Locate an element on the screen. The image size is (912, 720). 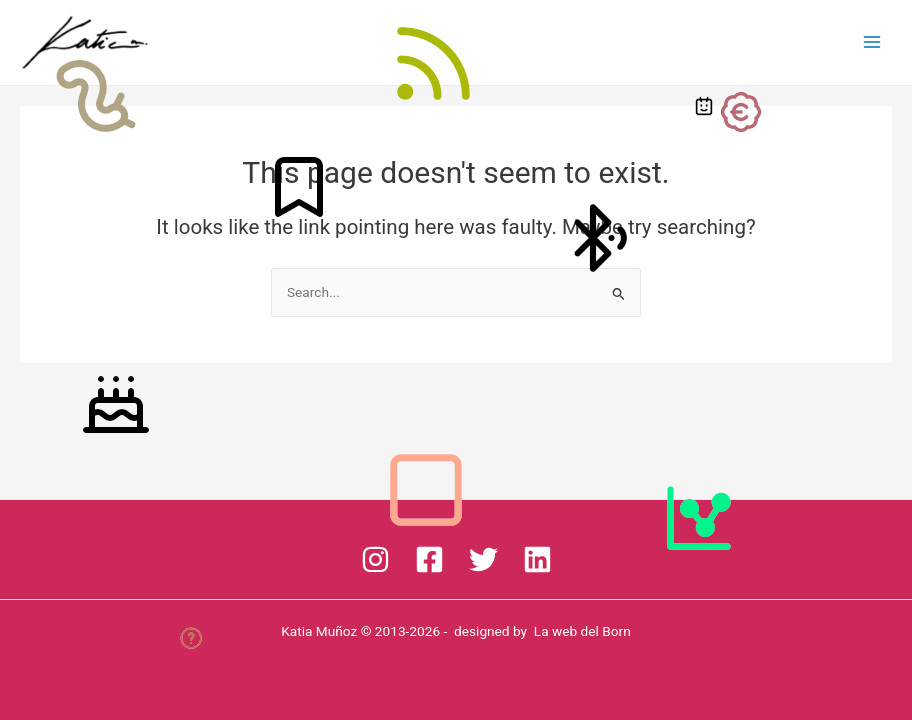
view scatter plot or data visualization is located at coordinates (699, 518).